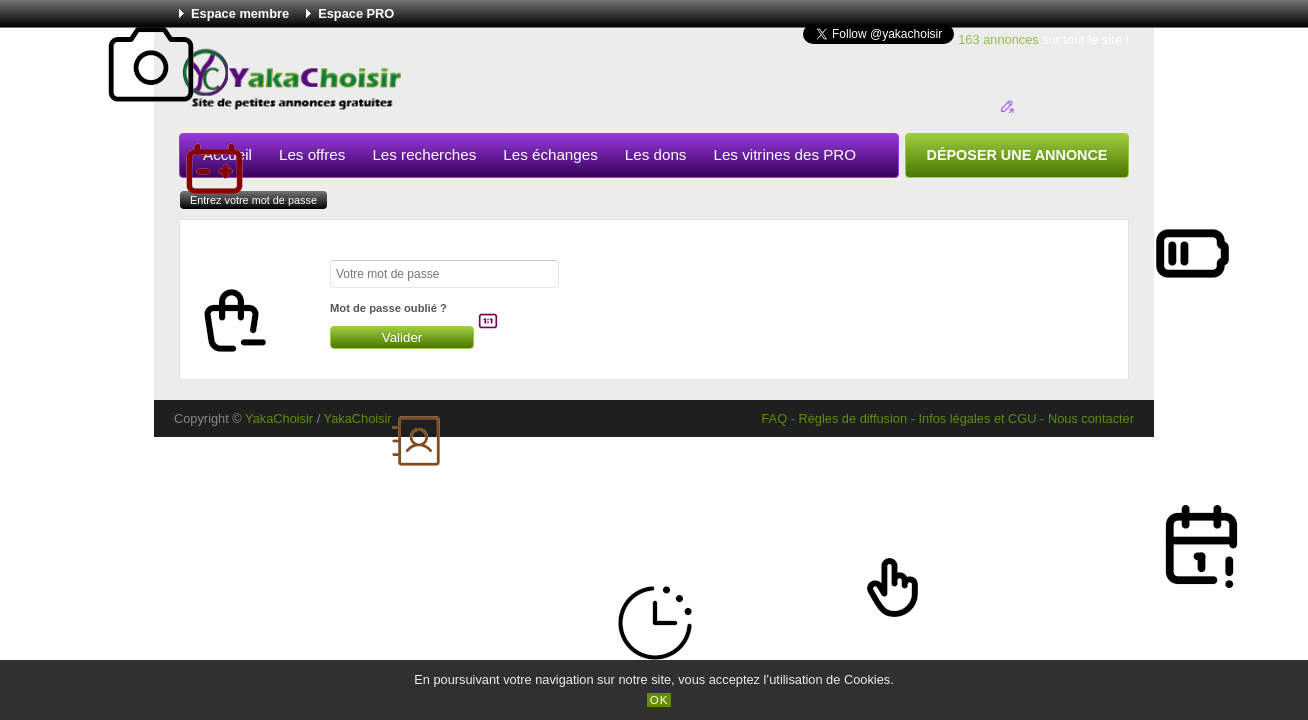  What do you see at coordinates (214, 171) in the screenshot?
I see `view automotive battery status` at bounding box center [214, 171].